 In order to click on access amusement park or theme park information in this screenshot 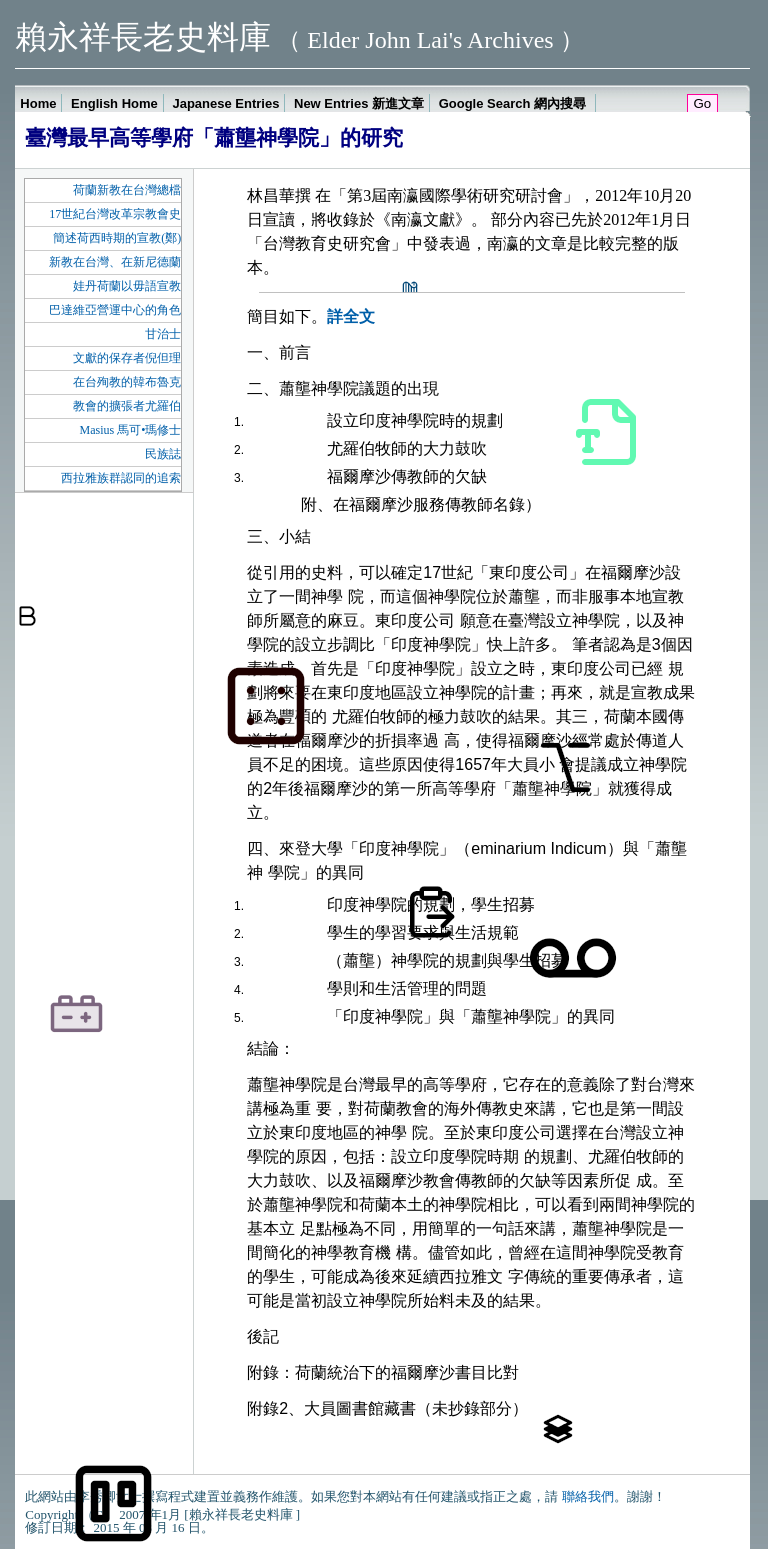, I will do `click(410, 287)`.